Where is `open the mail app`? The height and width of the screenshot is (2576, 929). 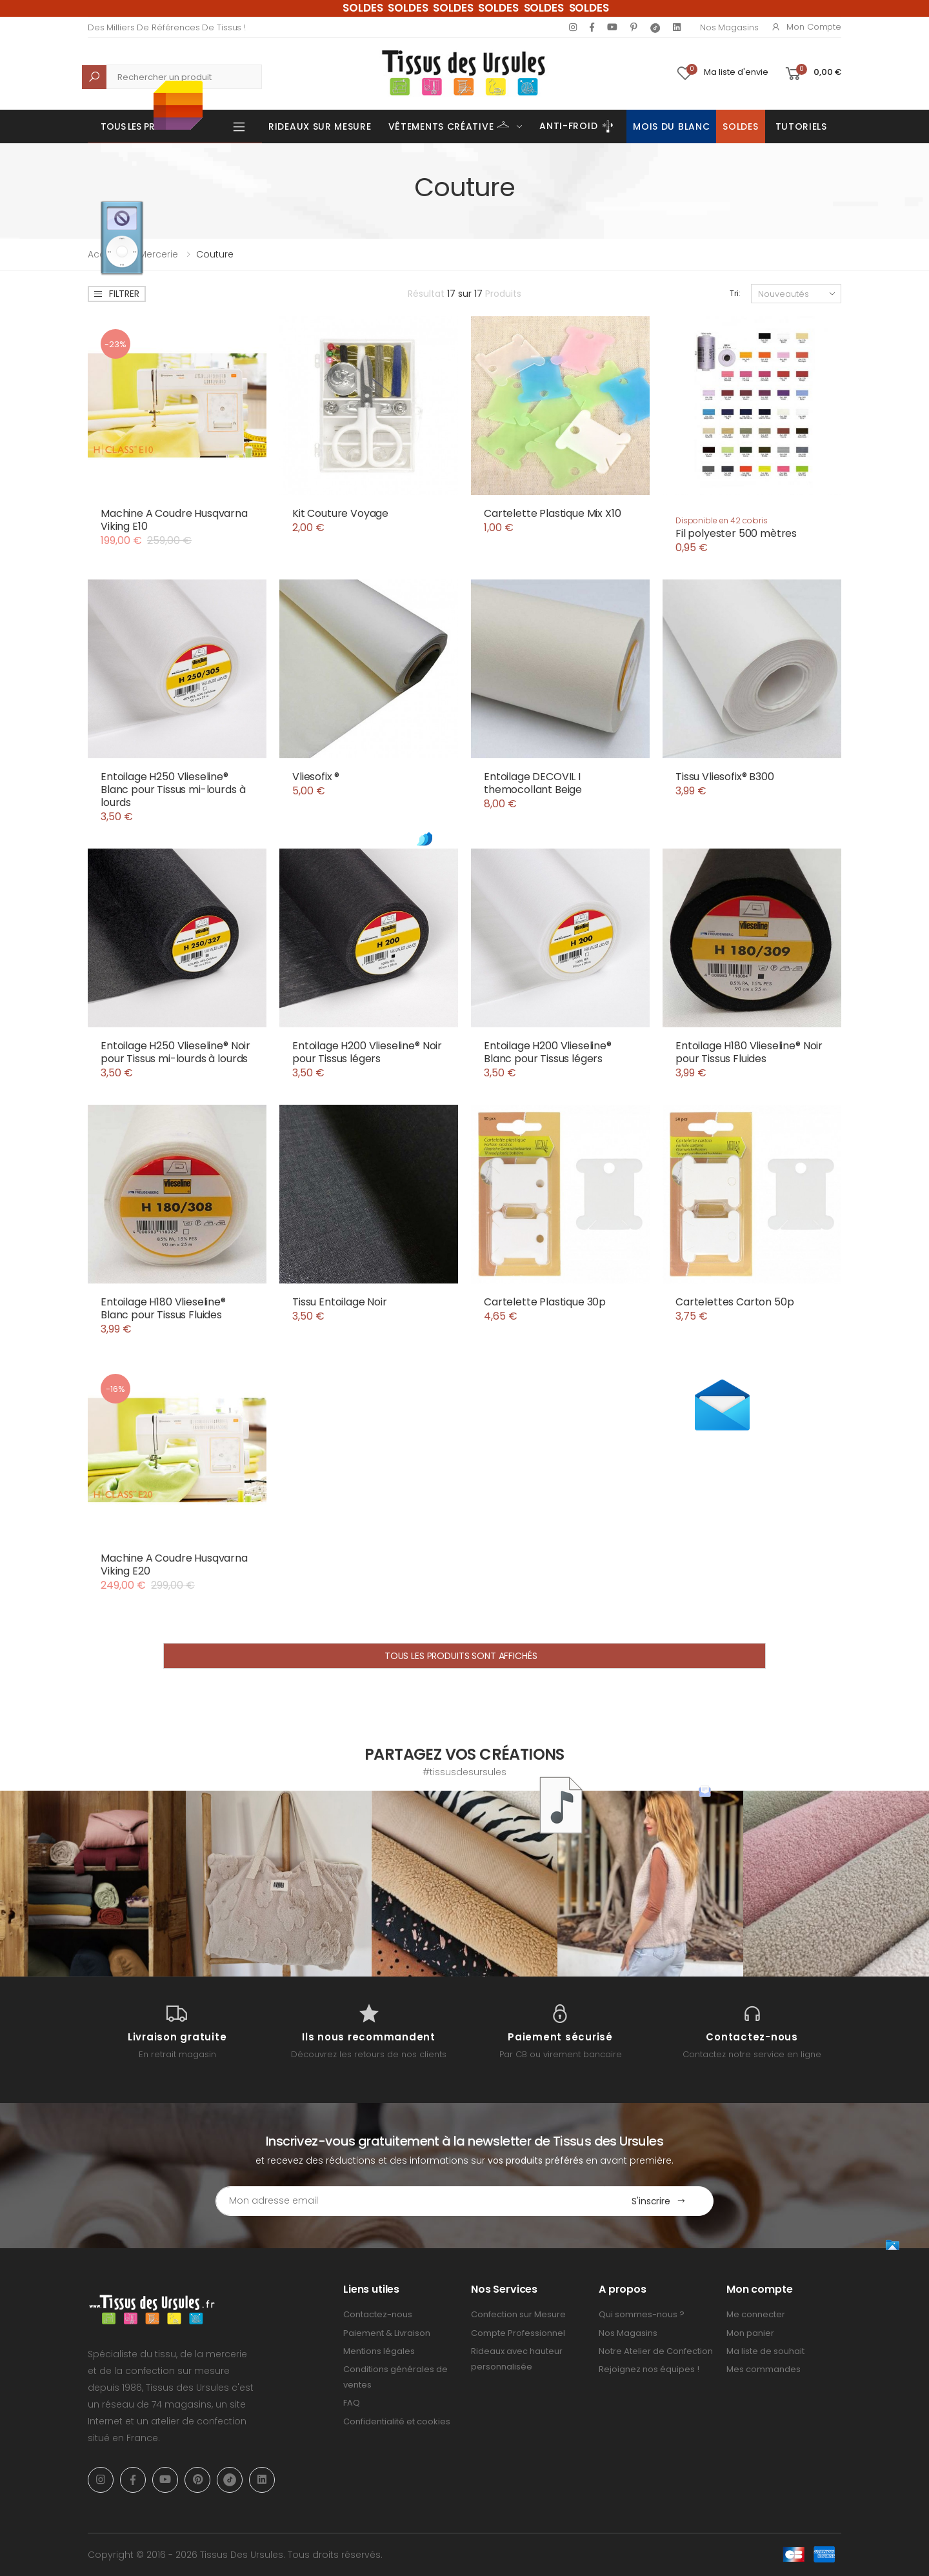 open the mail app is located at coordinates (722, 1406).